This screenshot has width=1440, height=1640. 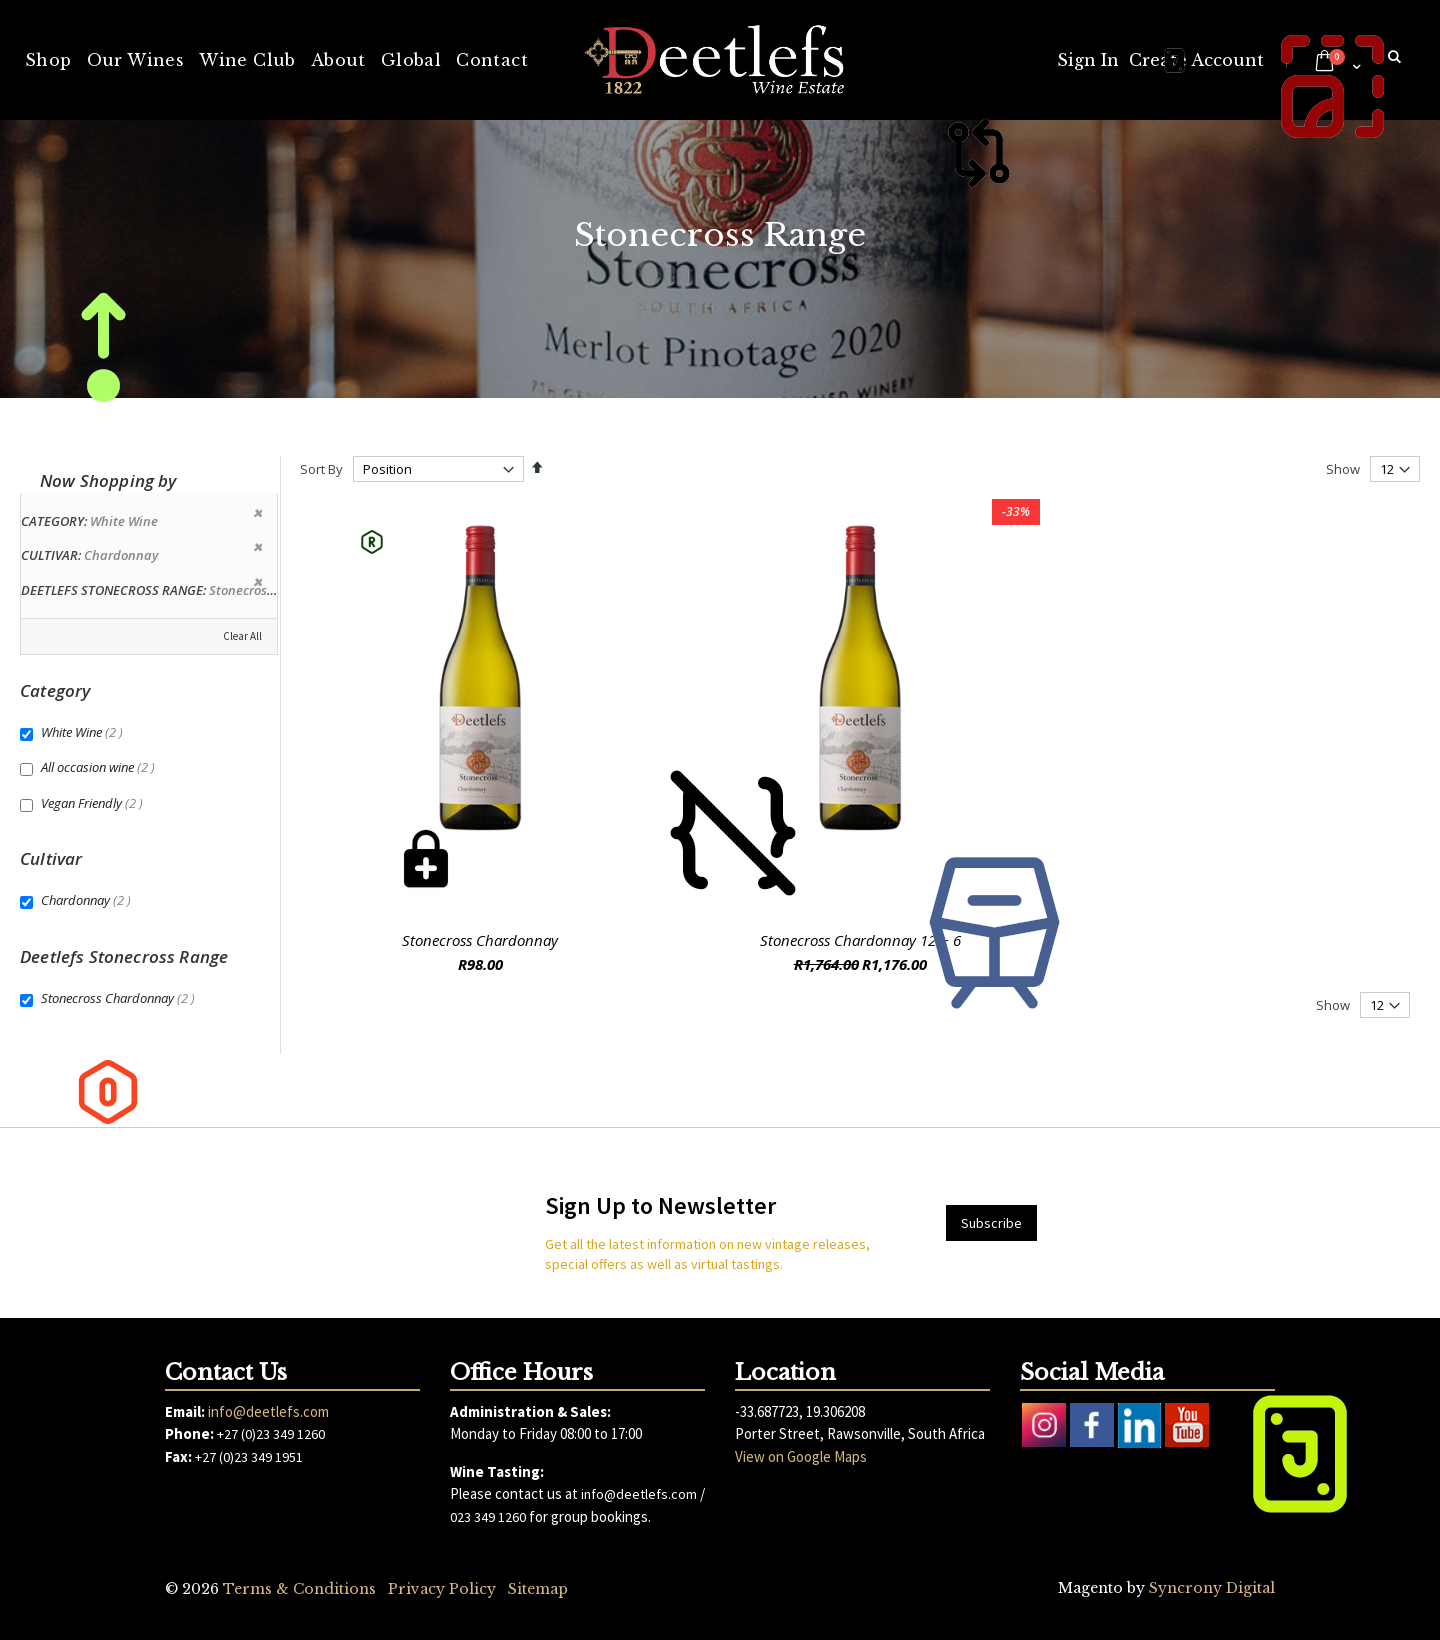 What do you see at coordinates (103, 347) in the screenshot?
I see `move item up in a list` at bounding box center [103, 347].